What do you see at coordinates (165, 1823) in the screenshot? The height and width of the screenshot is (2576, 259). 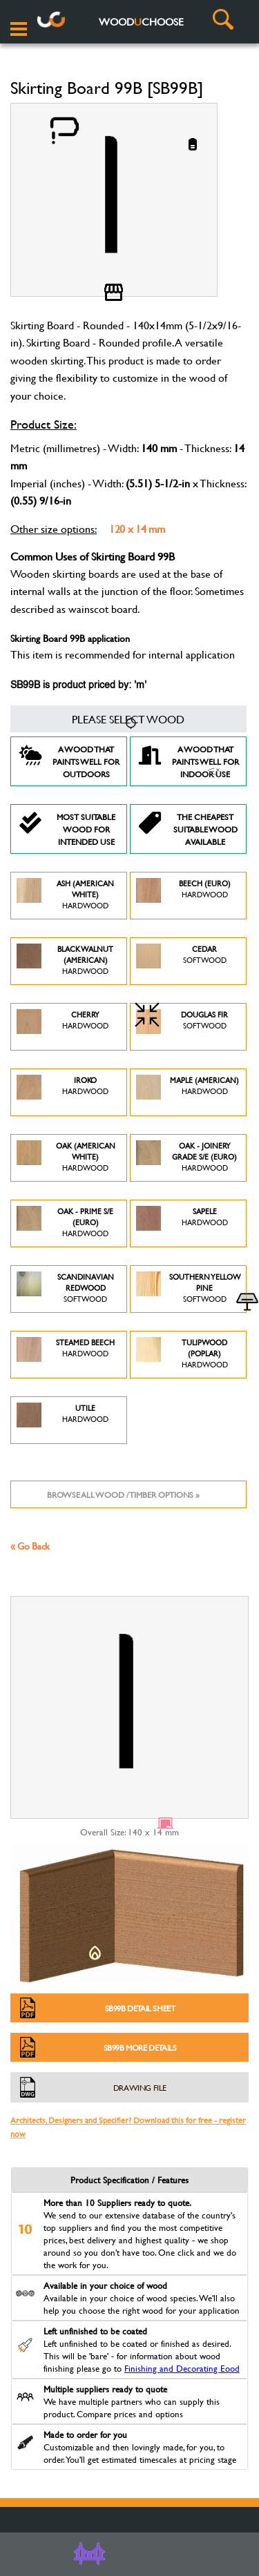 I see `access whiteboard or presentation mode` at bounding box center [165, 1823].